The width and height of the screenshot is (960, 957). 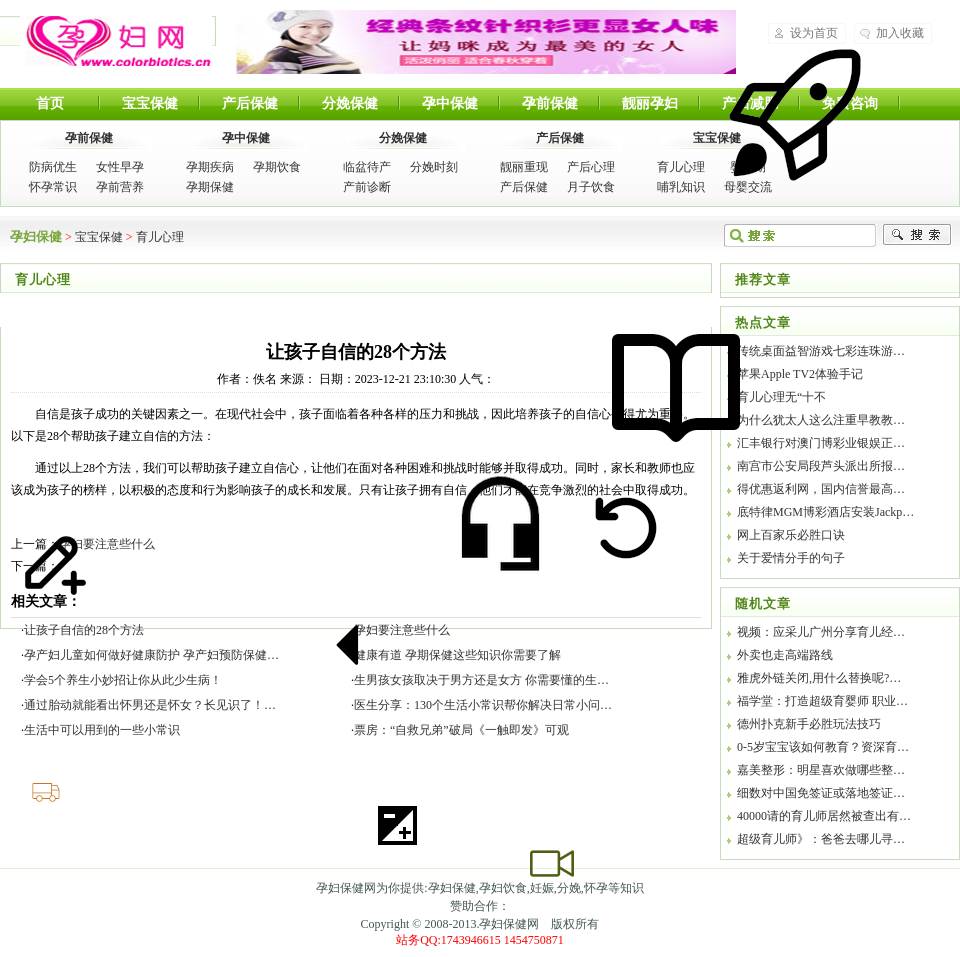 What do you see at coordinates (45, 791) in the screenshot?
I see `track your delivery or shipment` at bounding box center [45, 791].